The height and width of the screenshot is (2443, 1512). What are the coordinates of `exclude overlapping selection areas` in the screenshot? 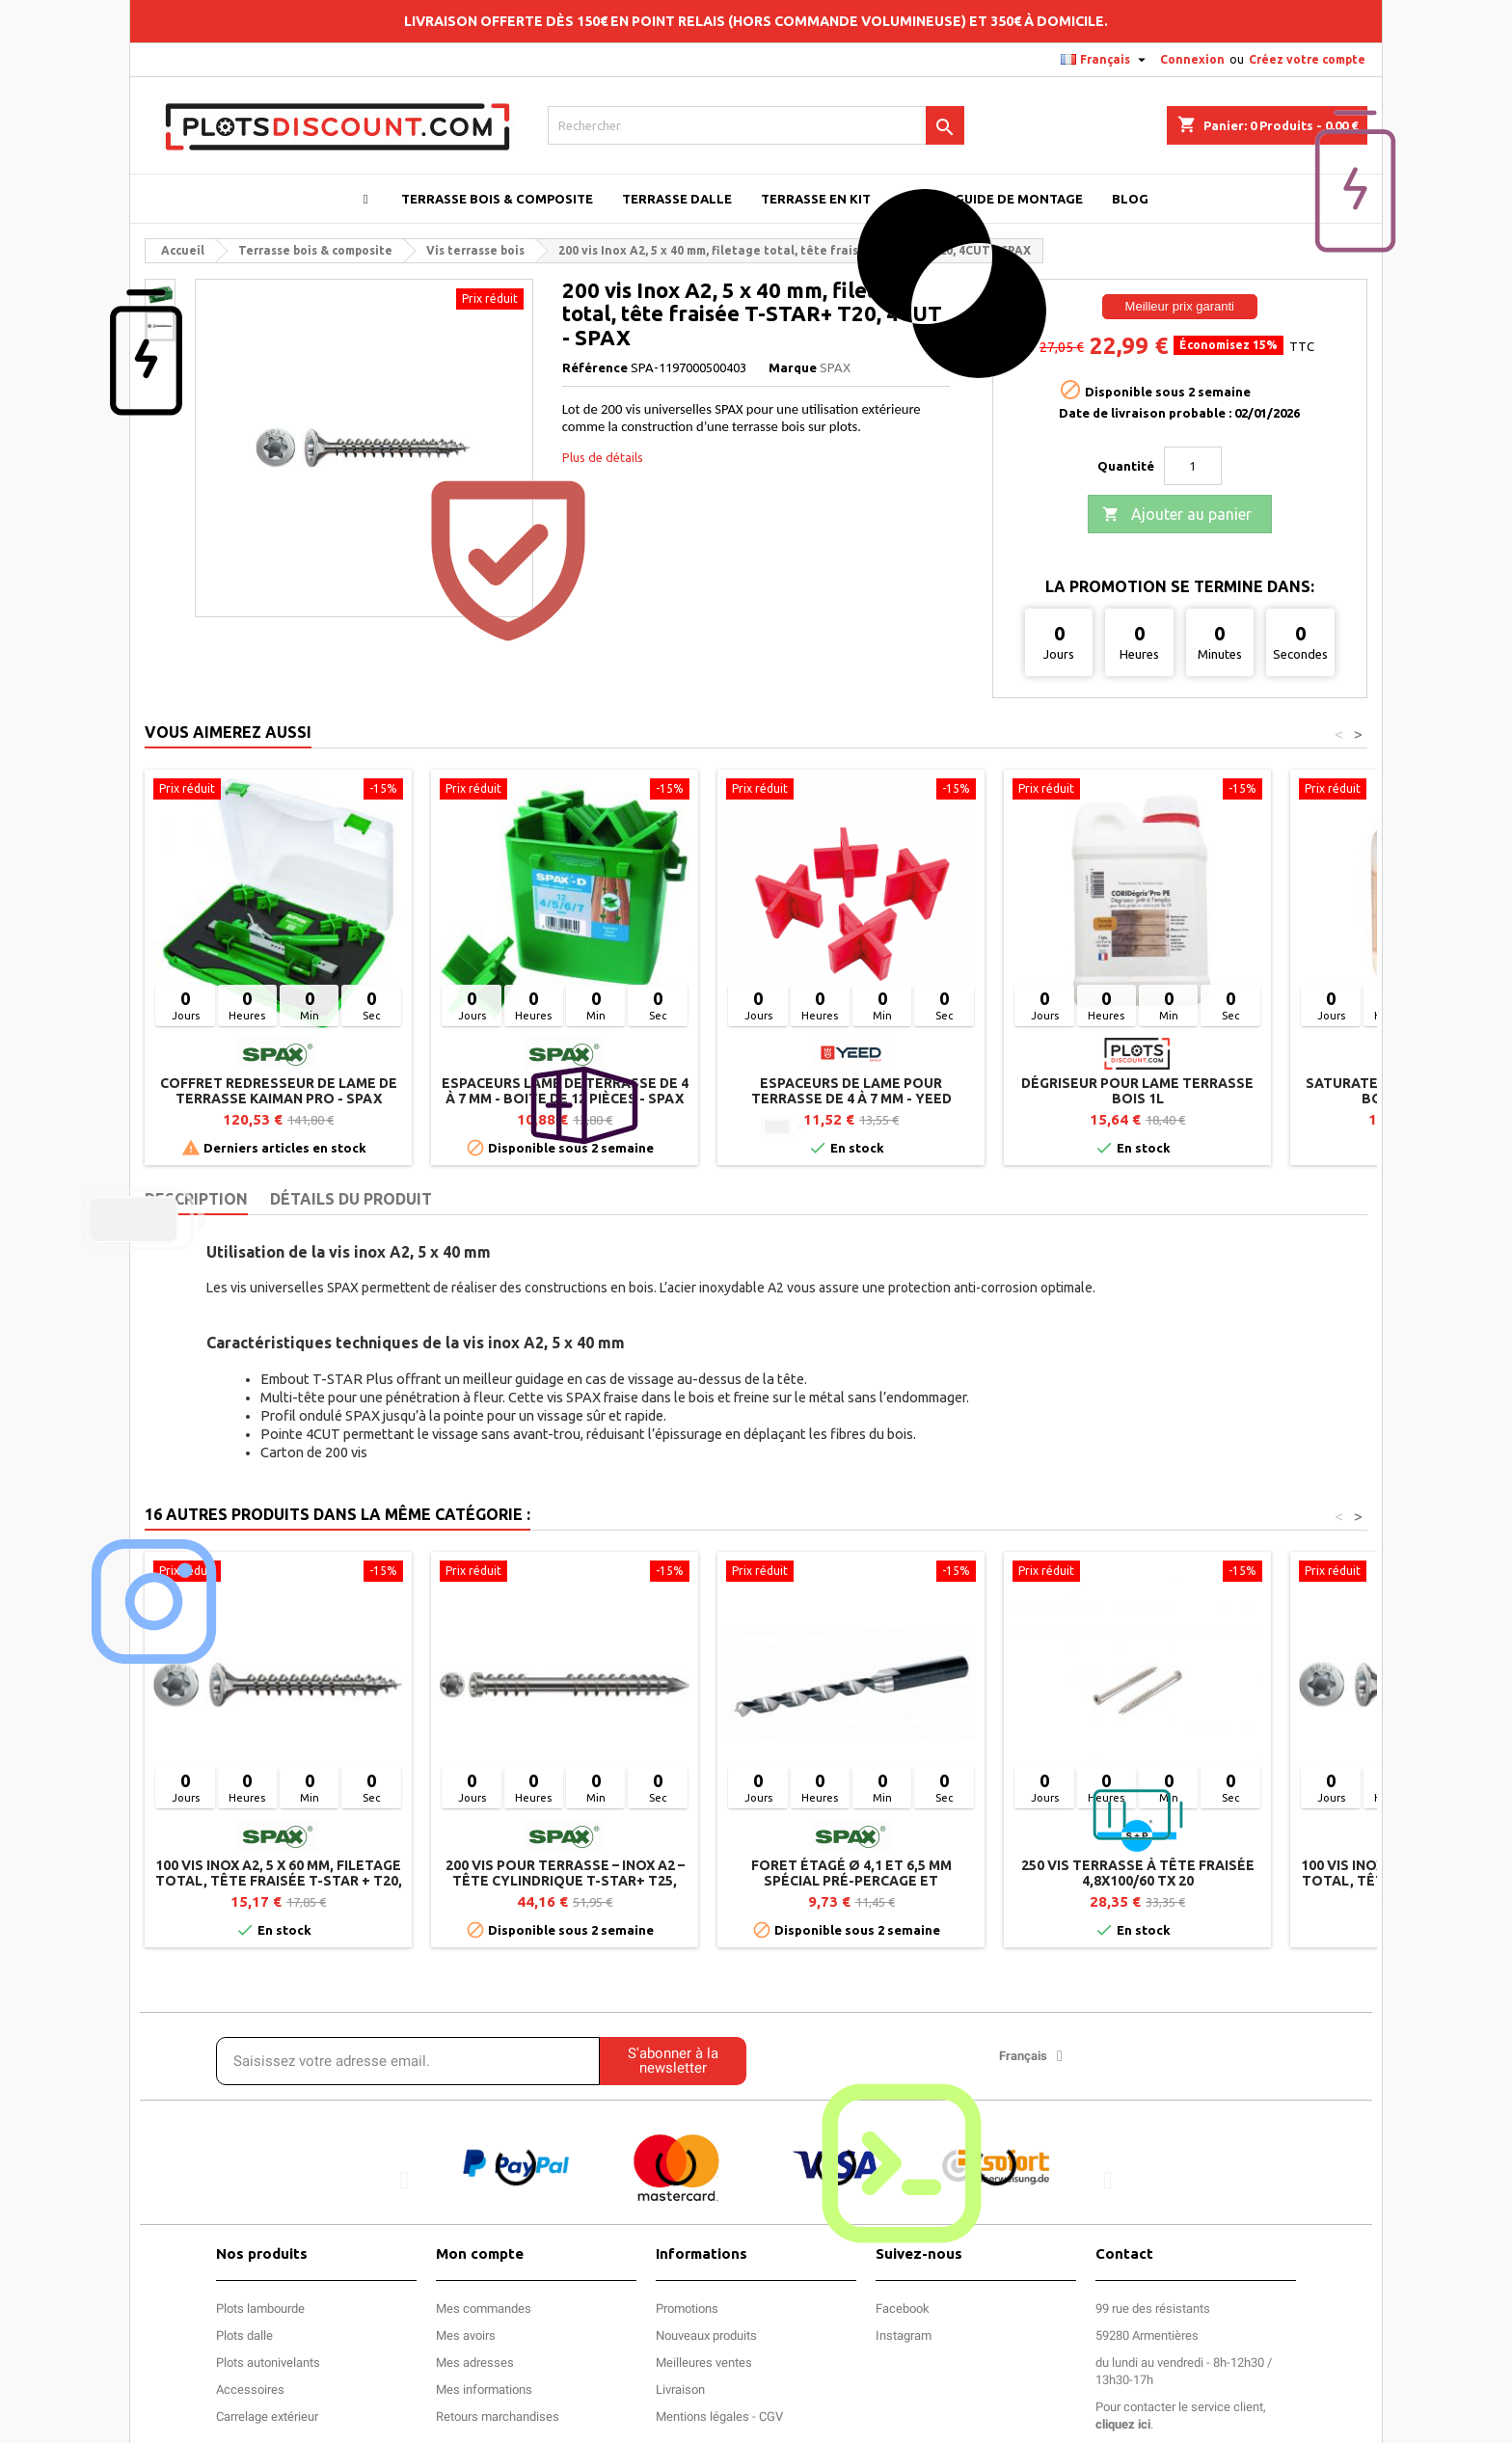 It's located at (952, 284).